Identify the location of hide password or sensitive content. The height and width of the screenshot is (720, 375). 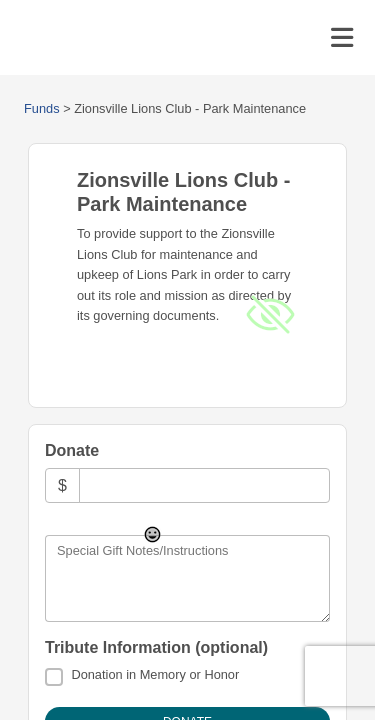
(270, 314).